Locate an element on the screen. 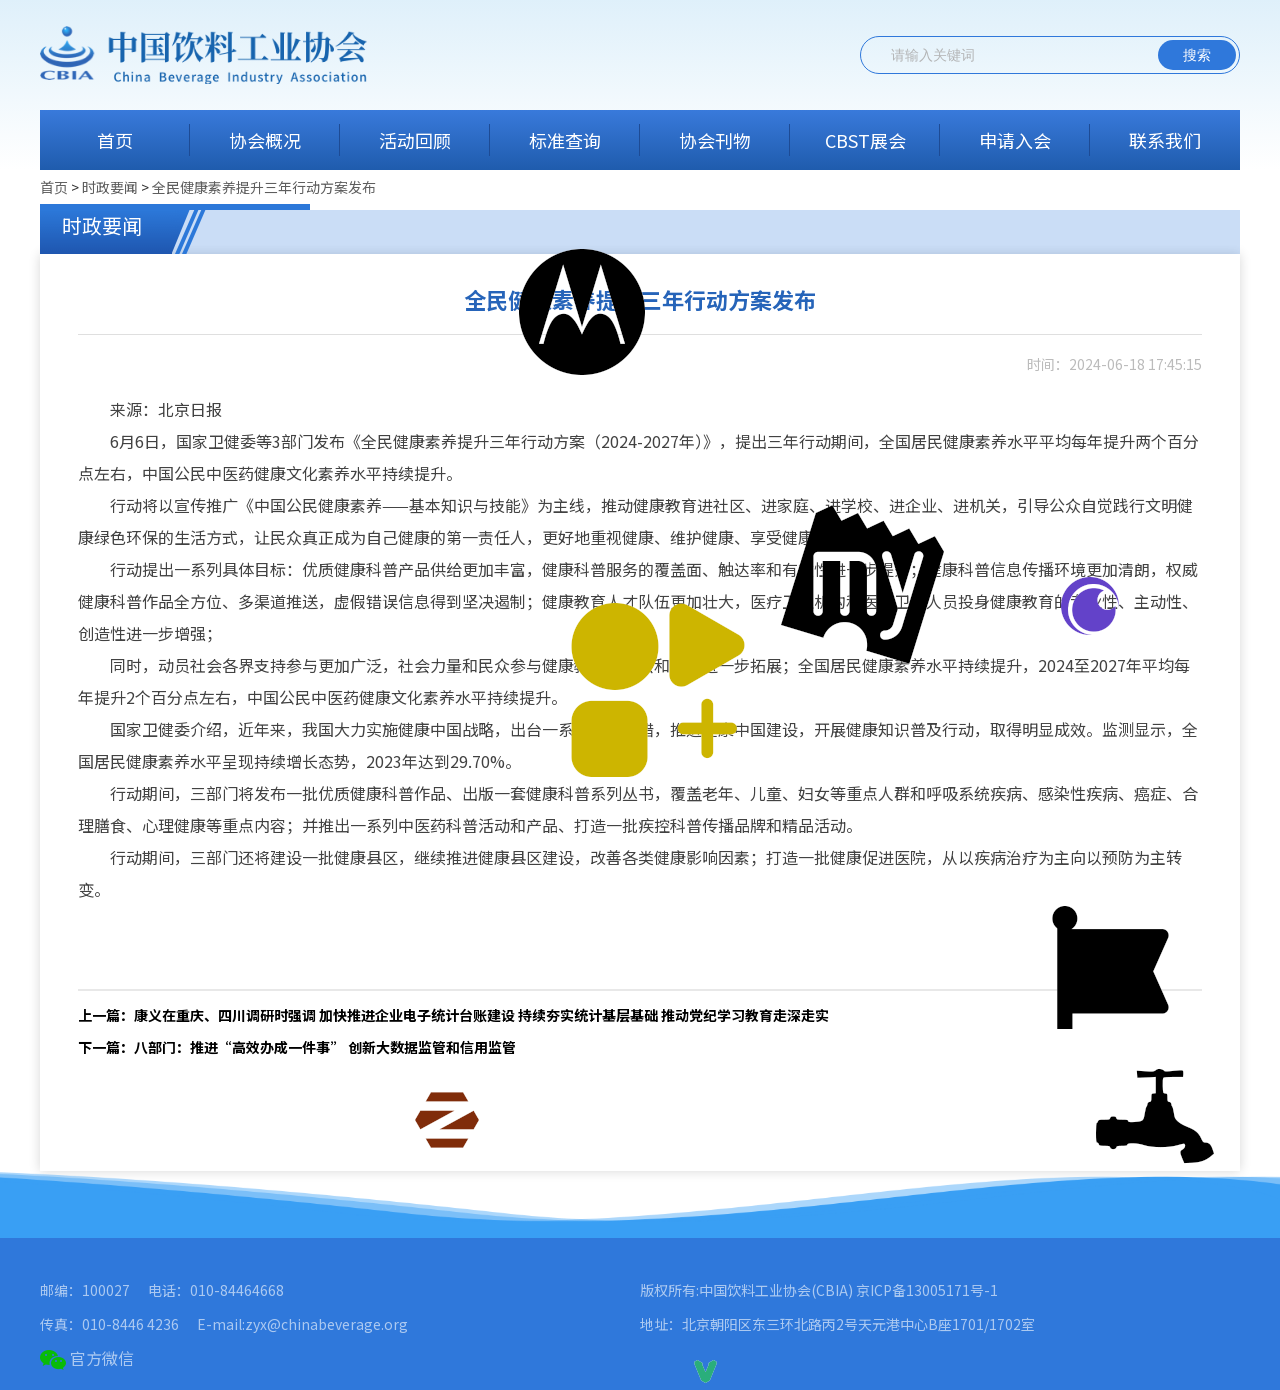 Image resolution: width=1280 pixels, height=1390 pixels. SpigotMC minecraft server software logo is located at coordinates (1155, 1116).